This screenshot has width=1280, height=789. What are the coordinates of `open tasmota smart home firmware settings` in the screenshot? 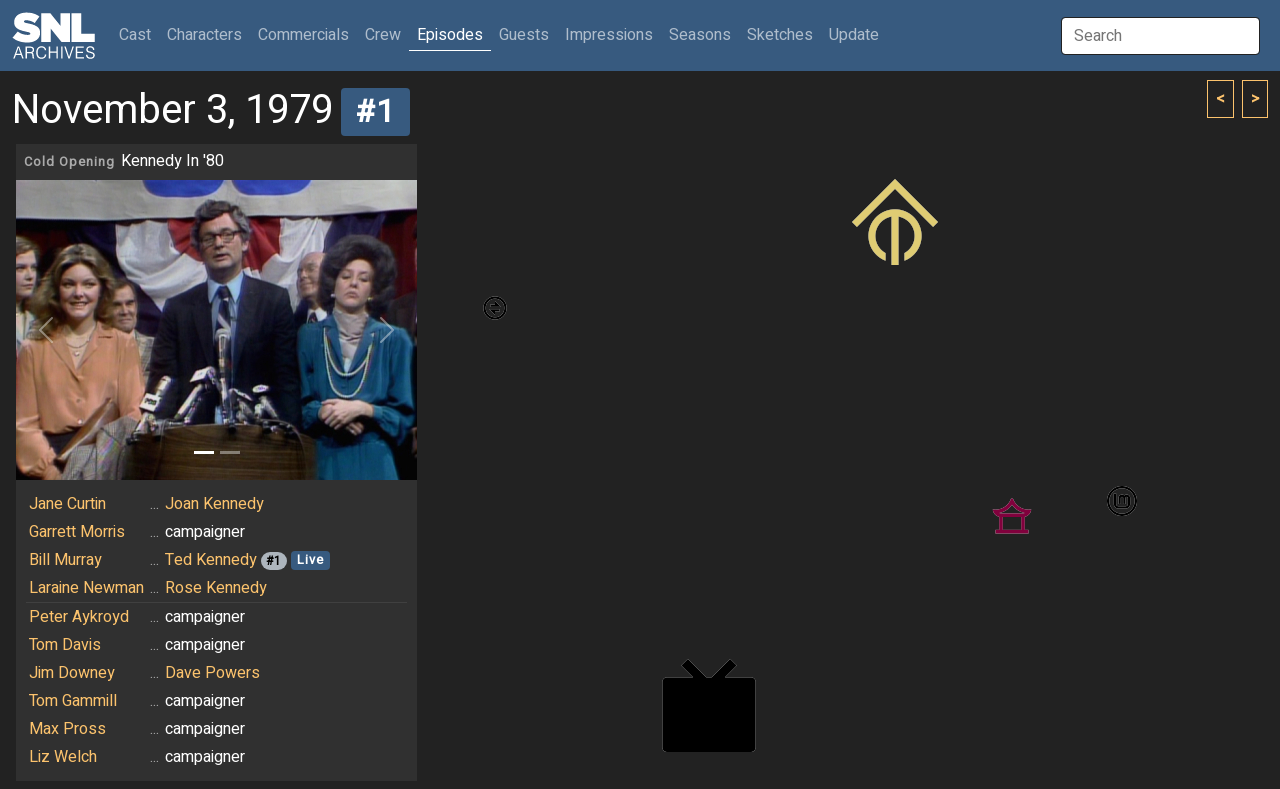 It's located at (895, 222).